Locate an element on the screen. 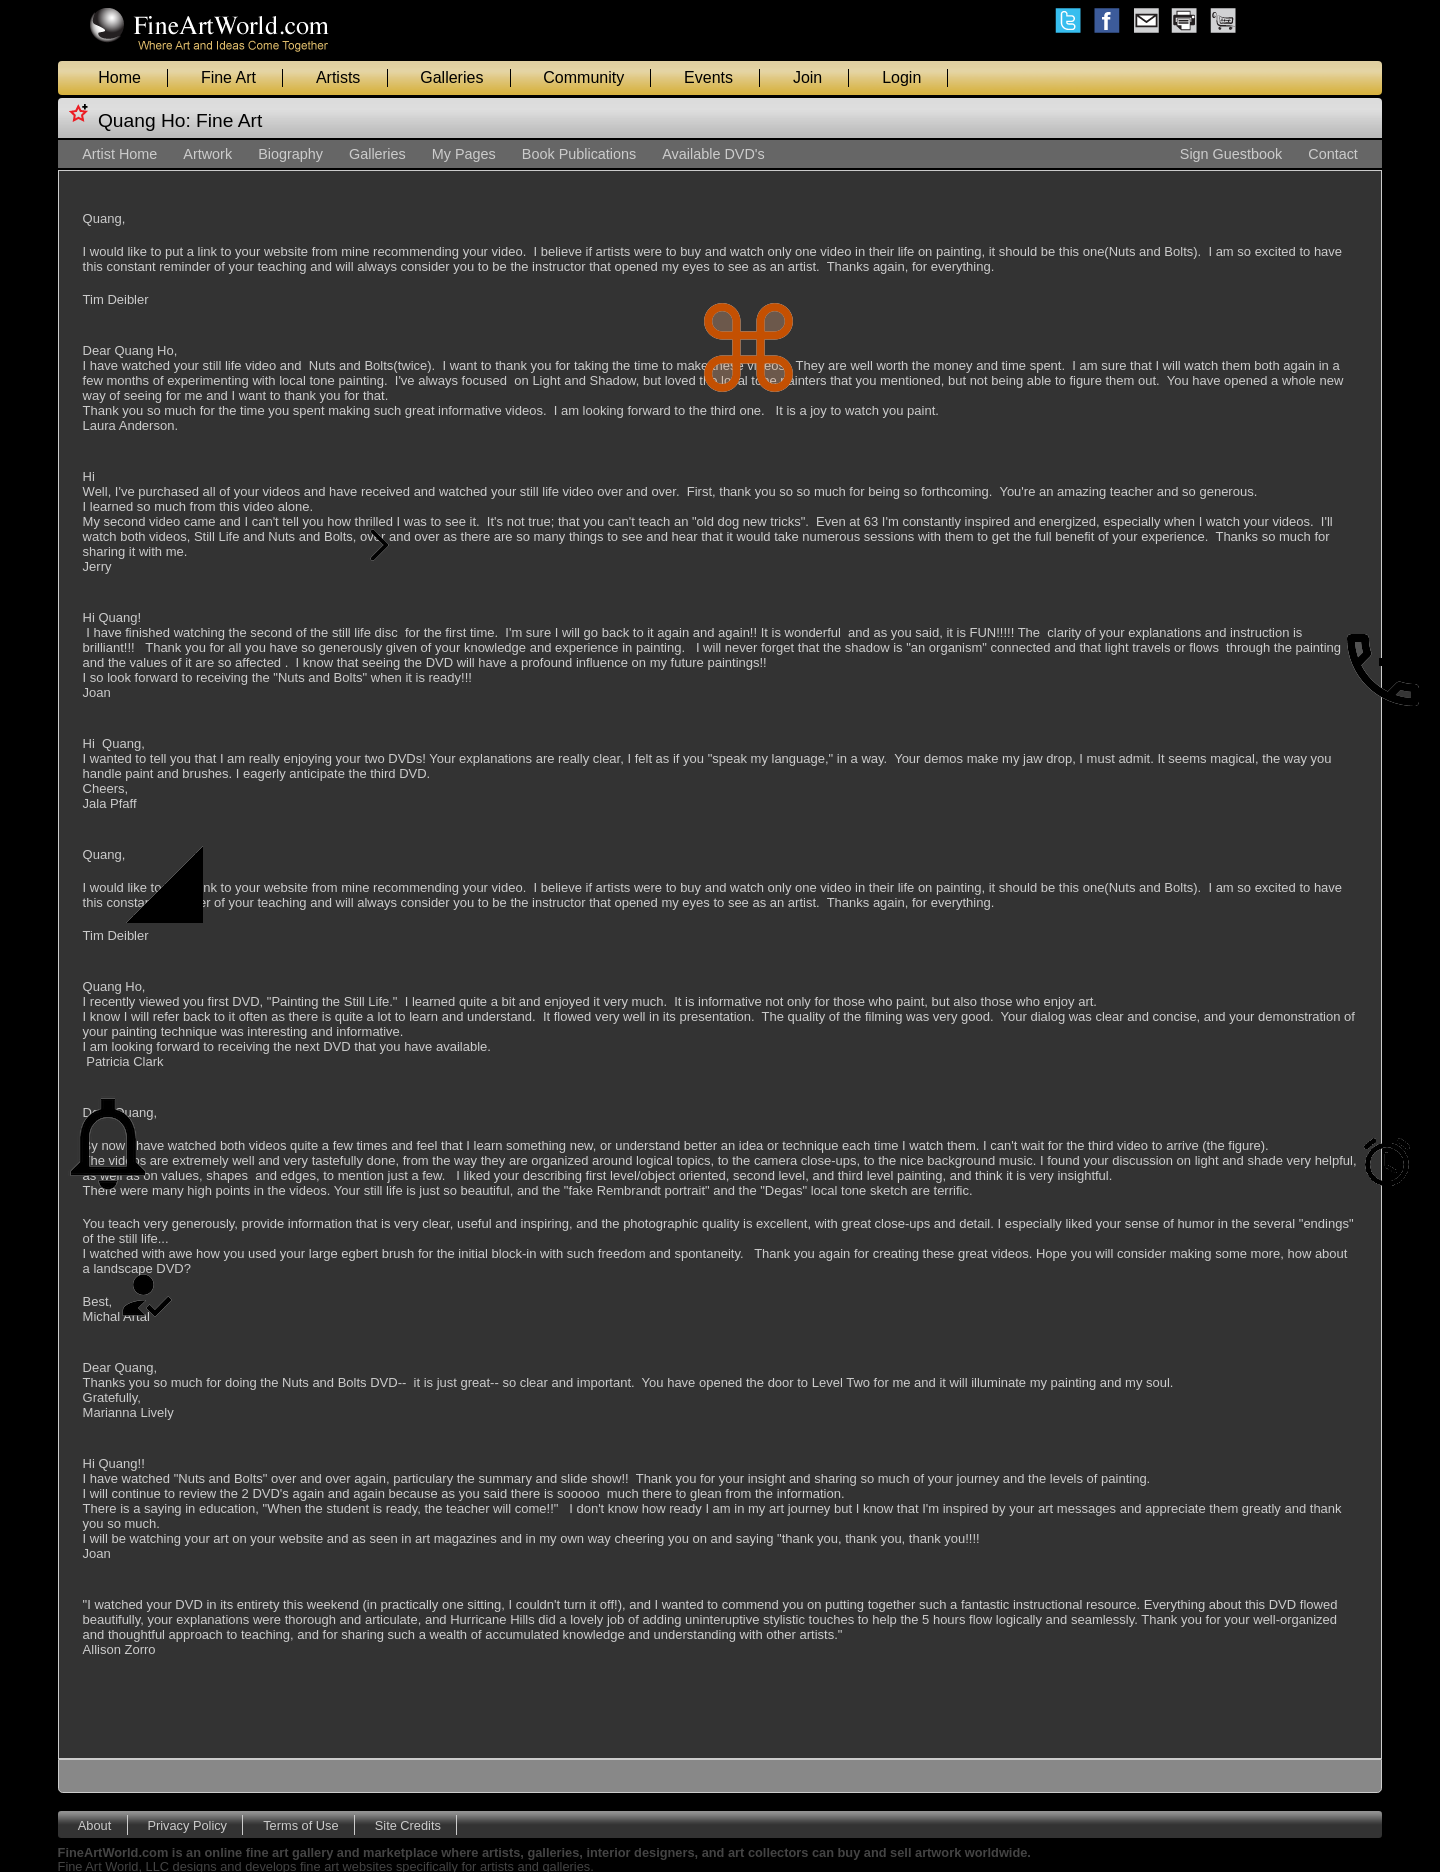  execute a keyboard command shortcut is located at coordinates (748, 347).